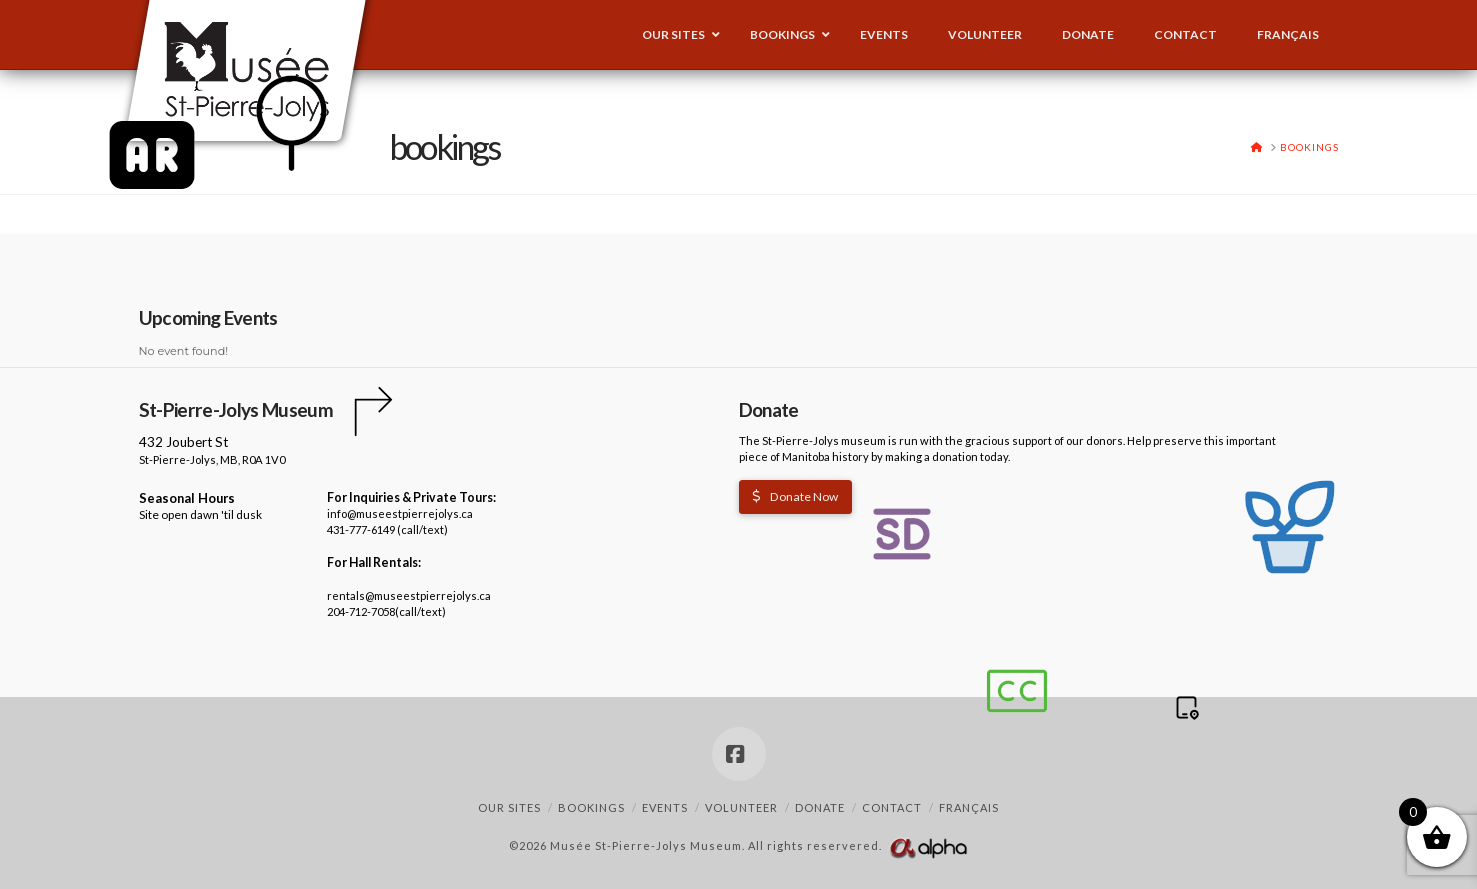 This screenshot has height=889, width=1477. Describe the element at coordinates (291, 121) in the screenshot. I see `select neuter or non-binary gender option` at that location.